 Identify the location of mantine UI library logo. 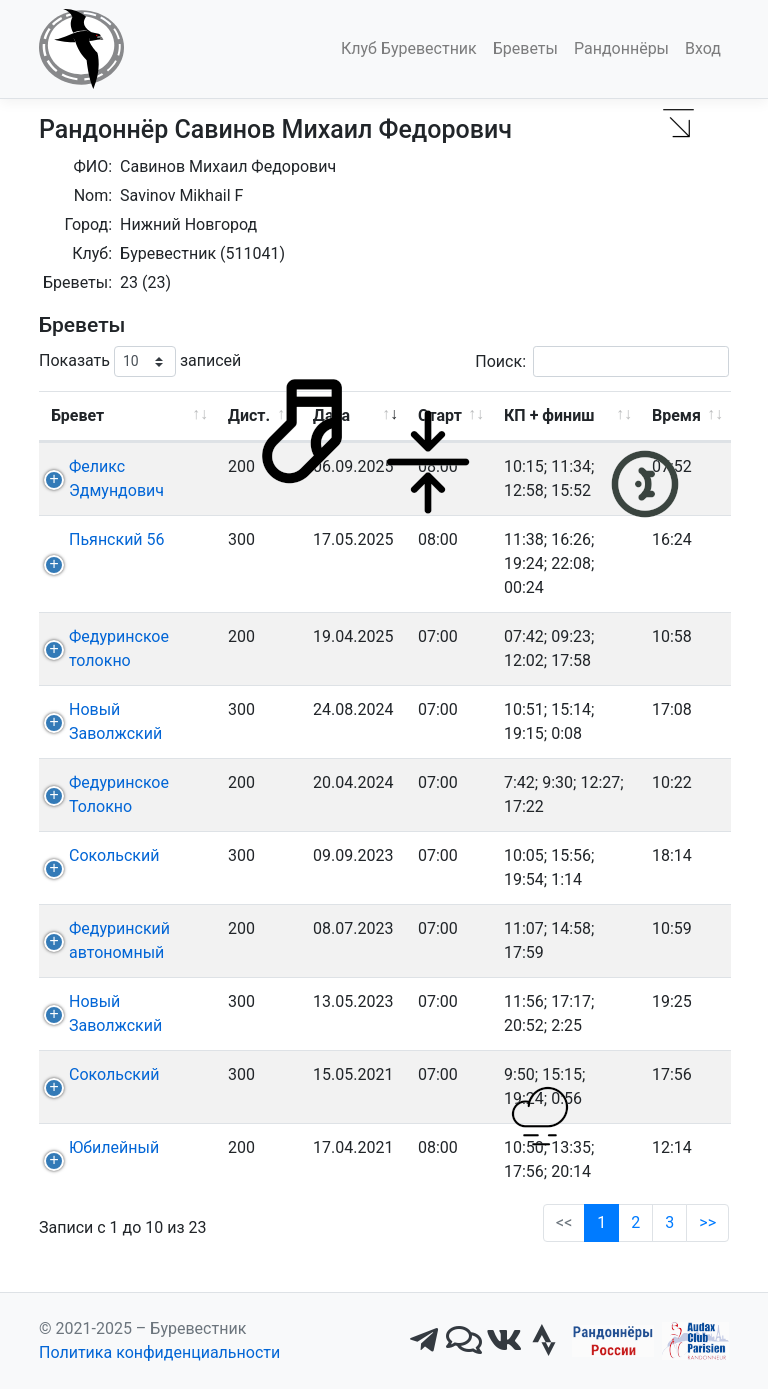
(645, 484).